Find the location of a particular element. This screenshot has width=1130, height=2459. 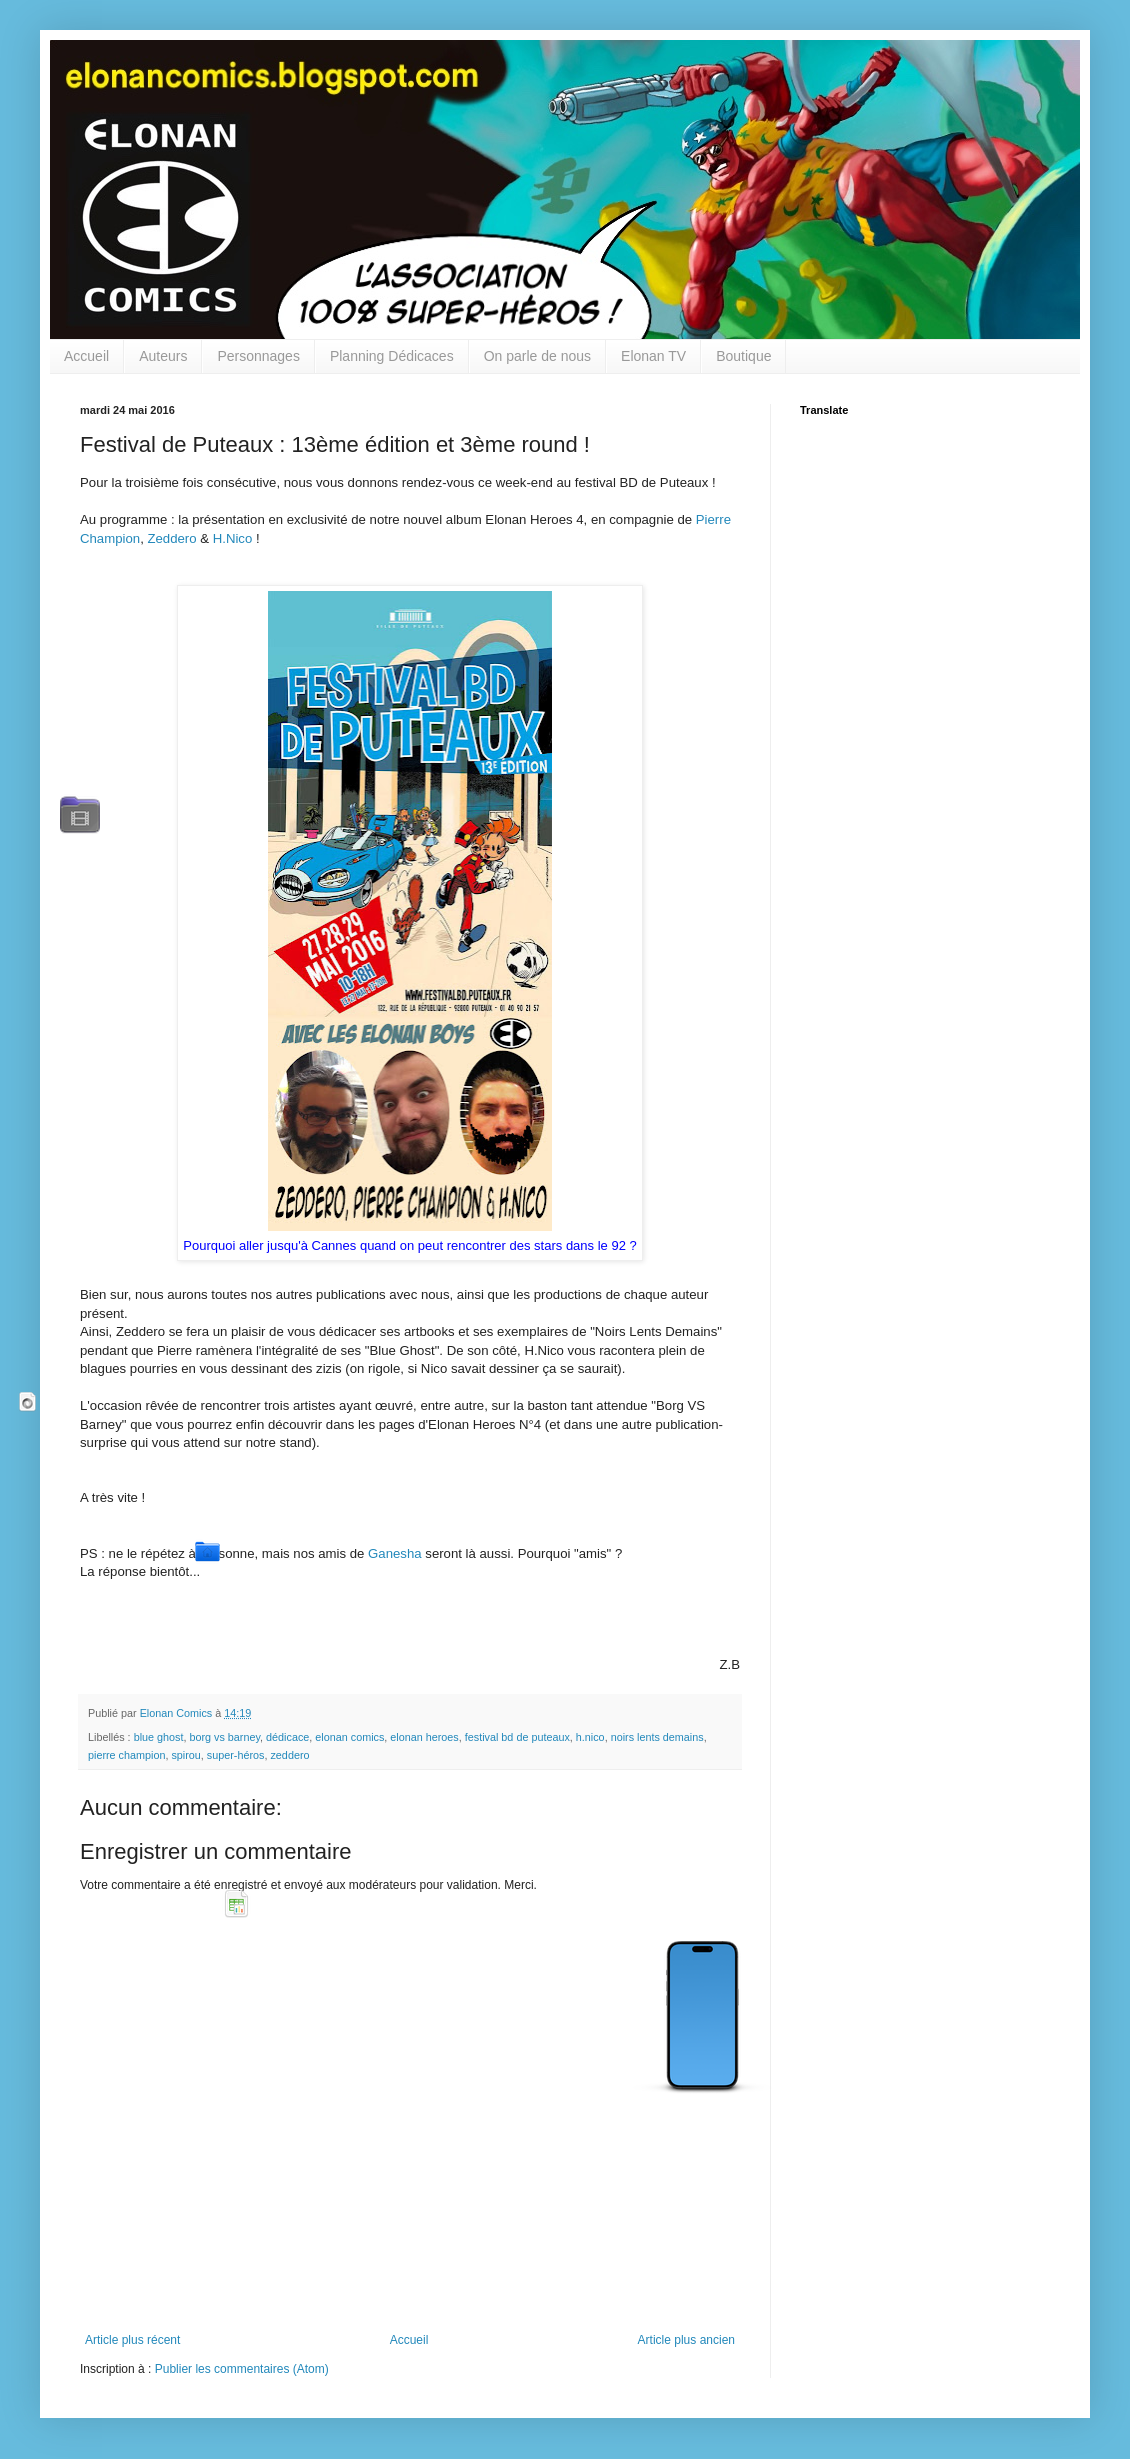

open your home folder is located at coordinates (207, 1551).